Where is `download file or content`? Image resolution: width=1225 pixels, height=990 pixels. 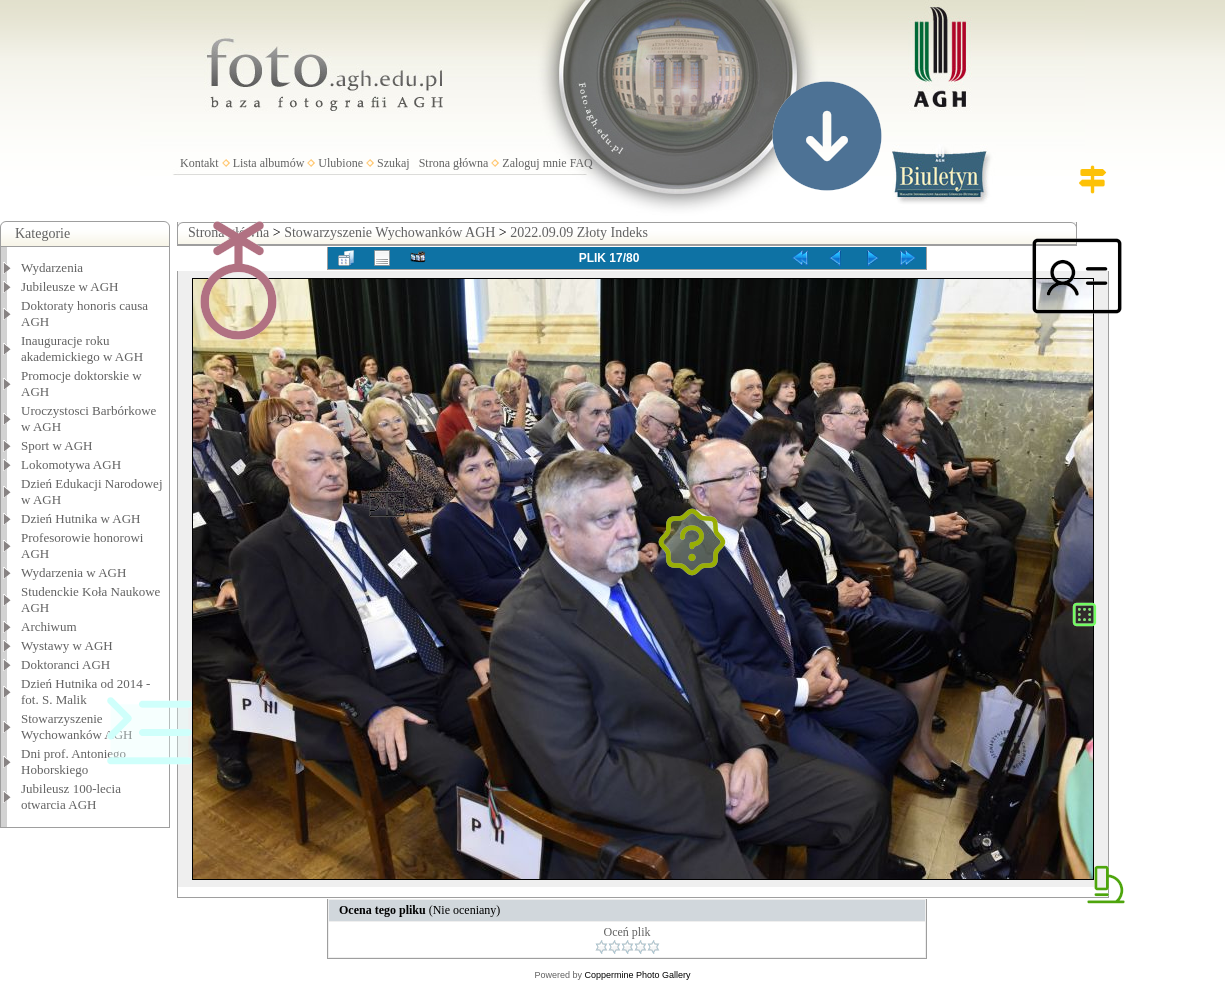
download file or content is located at coordinates (827, 136).